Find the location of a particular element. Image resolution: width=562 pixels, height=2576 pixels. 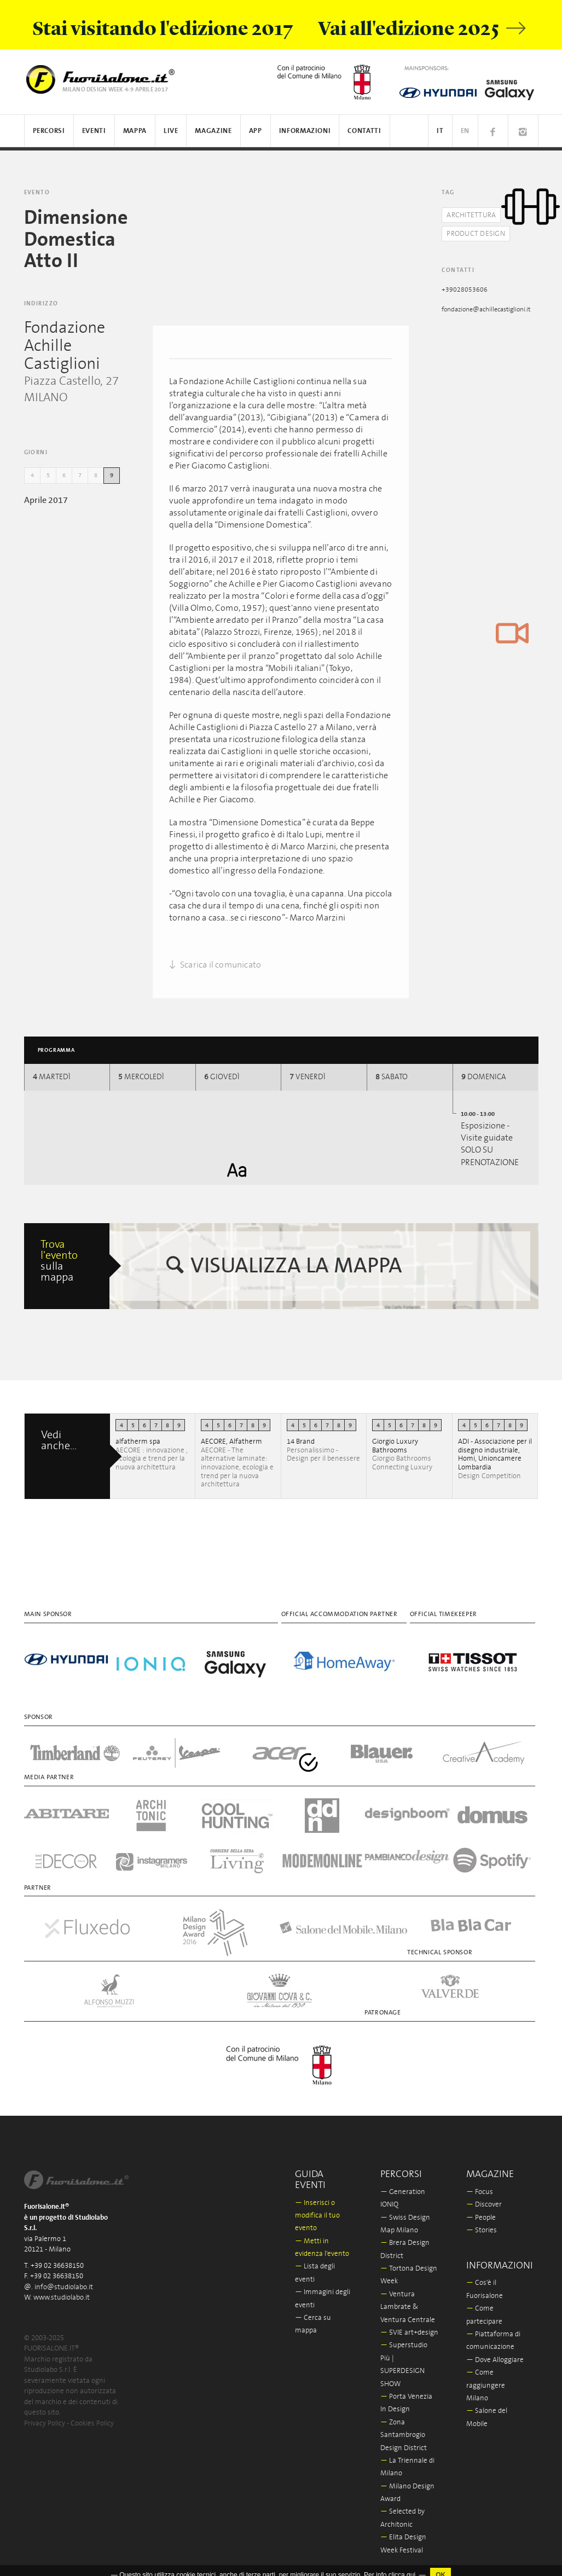

access workout or fitness features is located at coordinates (530, 206).